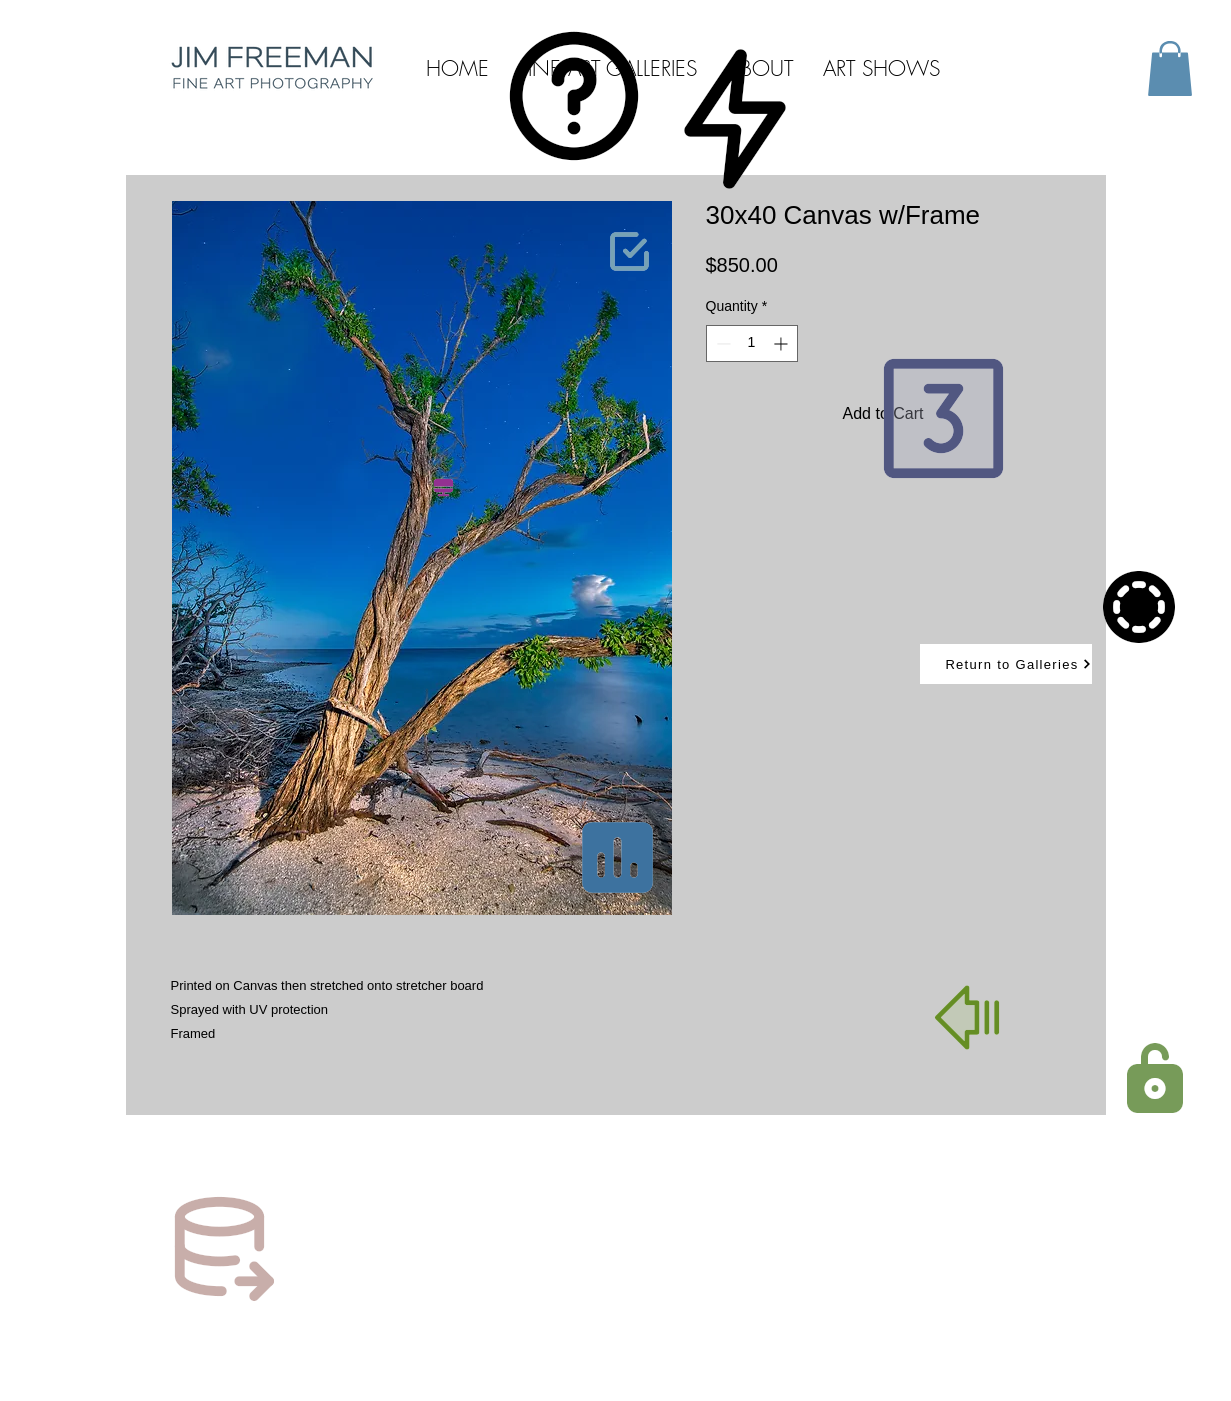 The width and height of the screenshot is (1231, 1401). What do you see at coordinates (574, 96) in the screenshot?
I see `access help or support information` at bounding box center [574, 96].